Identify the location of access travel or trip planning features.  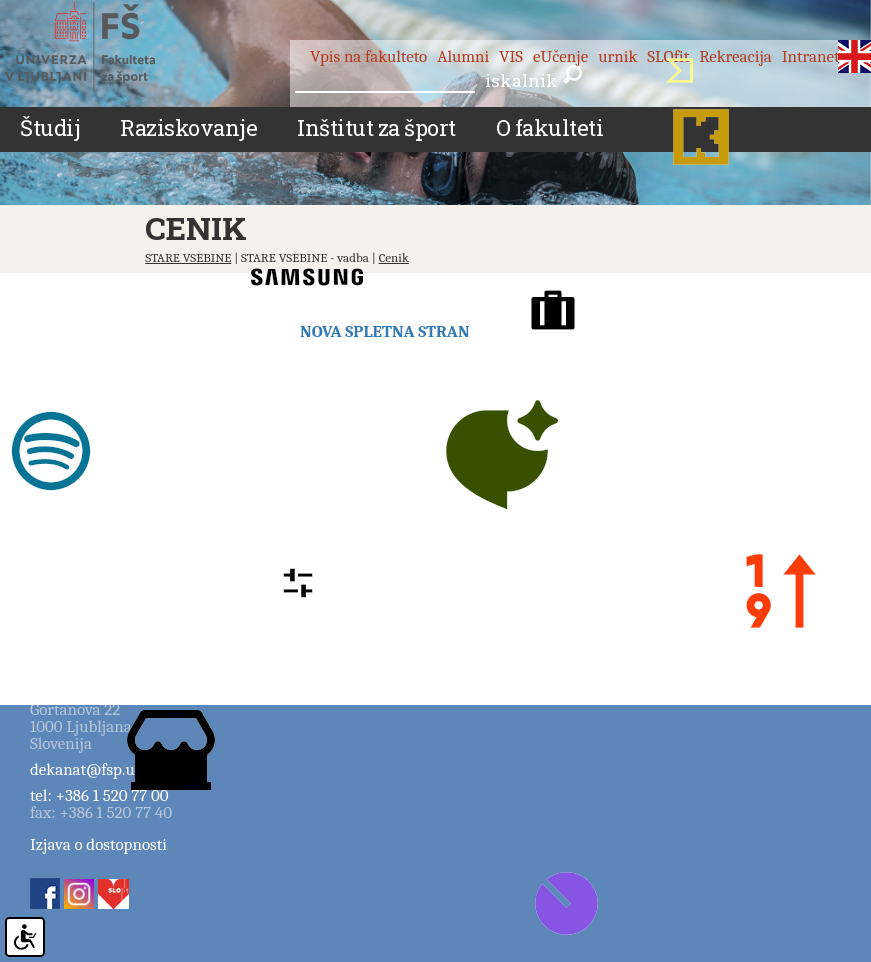
(553, 310).